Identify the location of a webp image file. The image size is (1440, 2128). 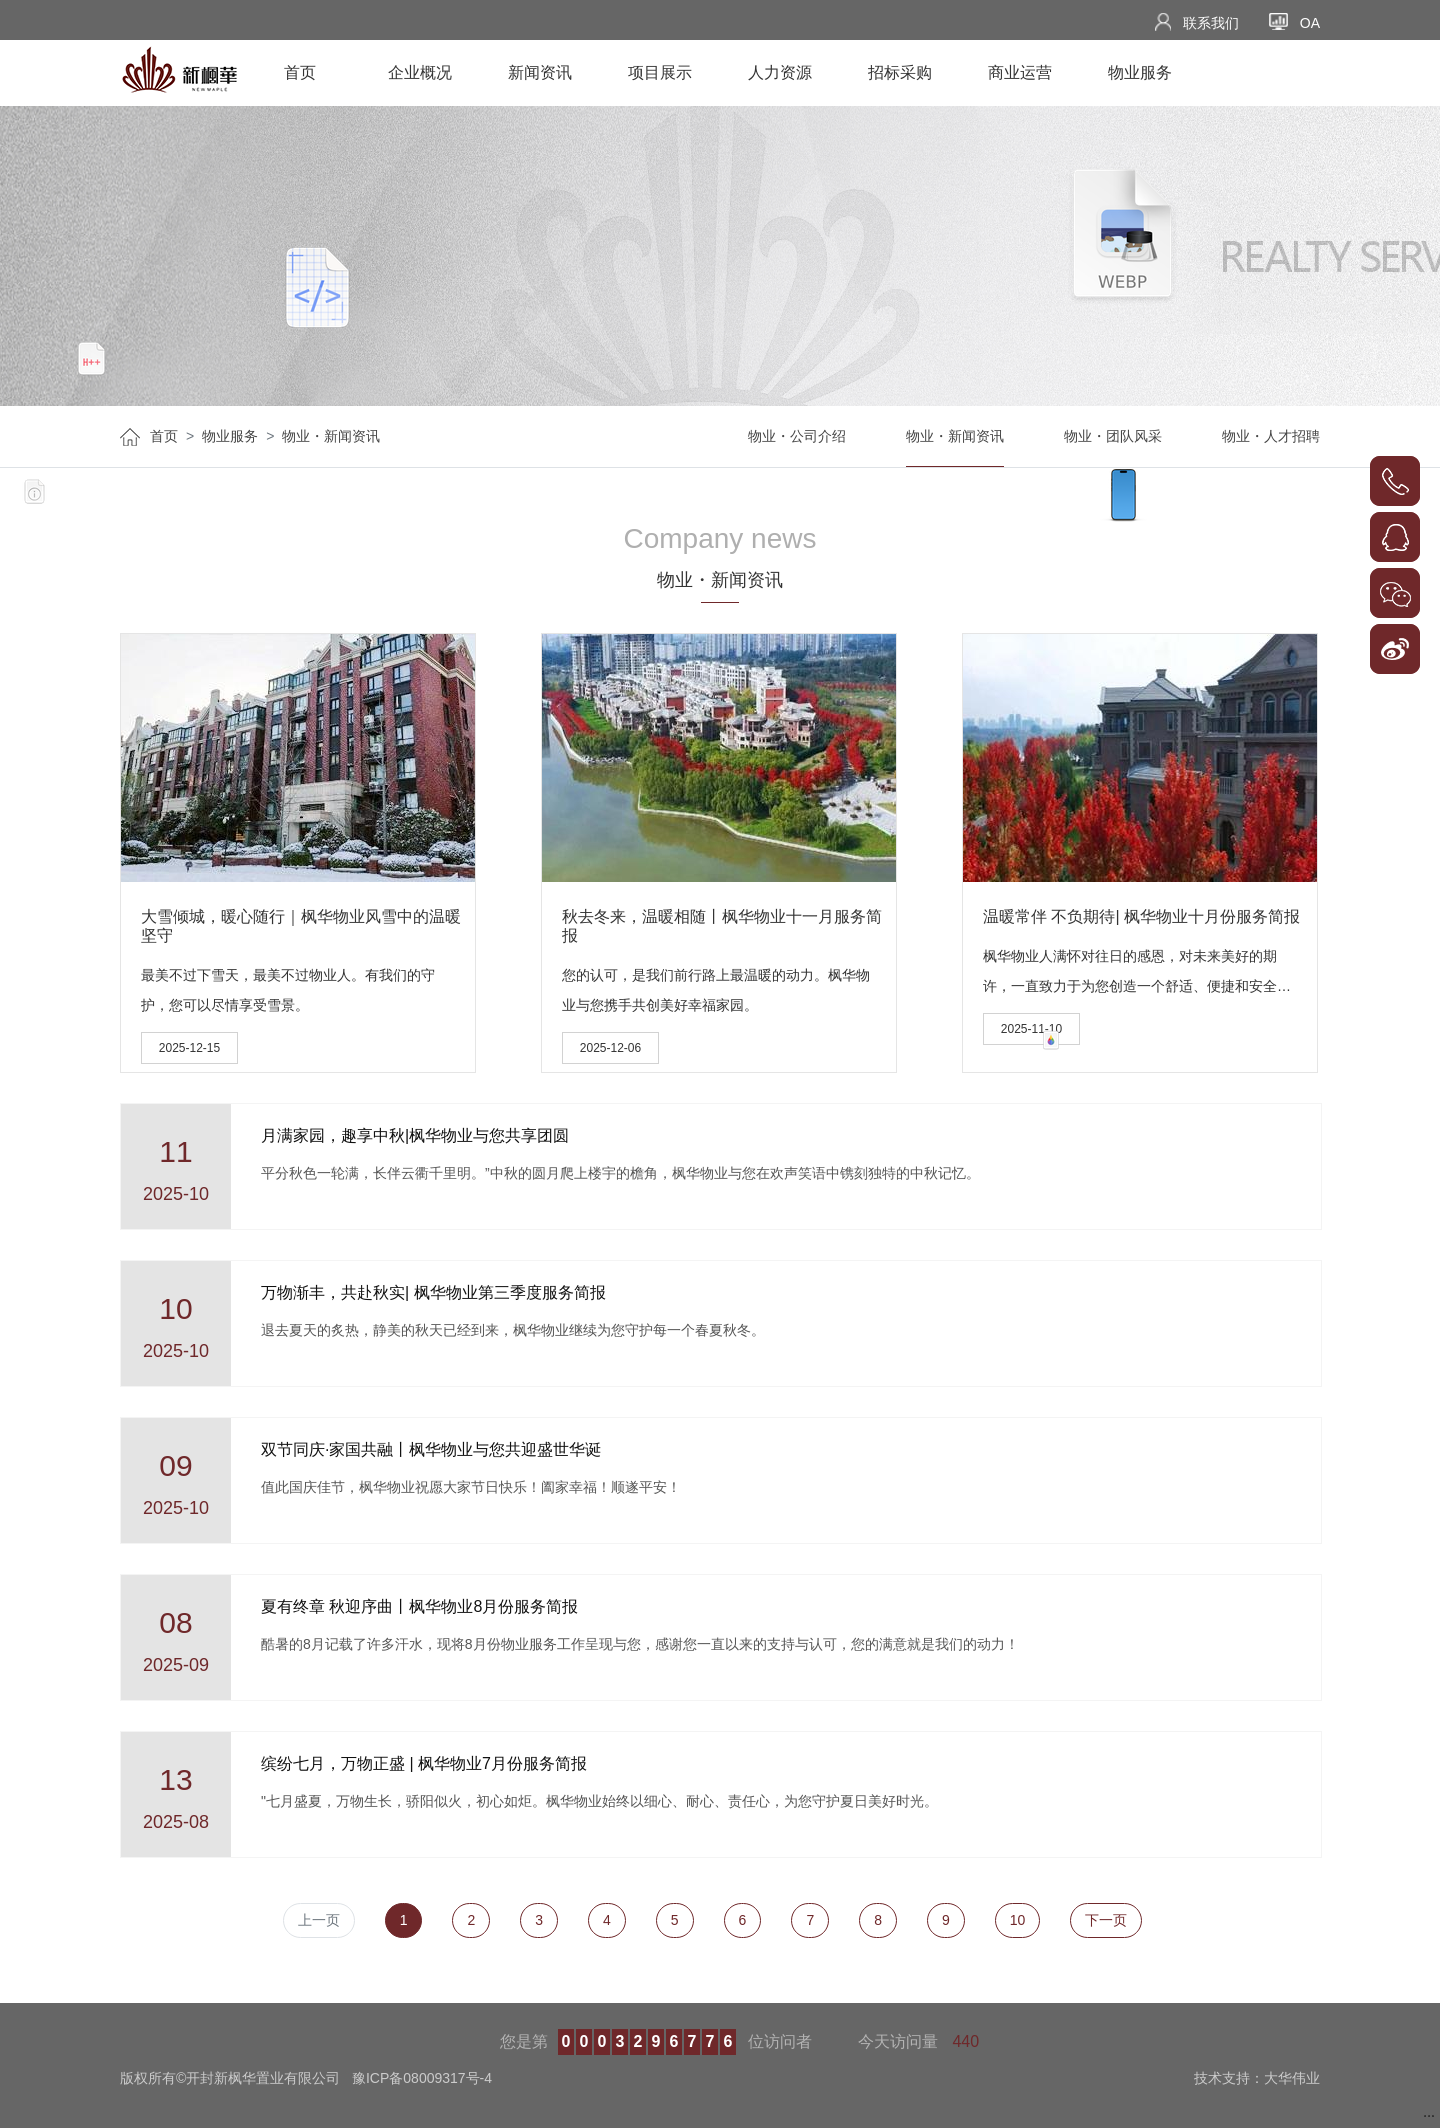
(1122, 235).